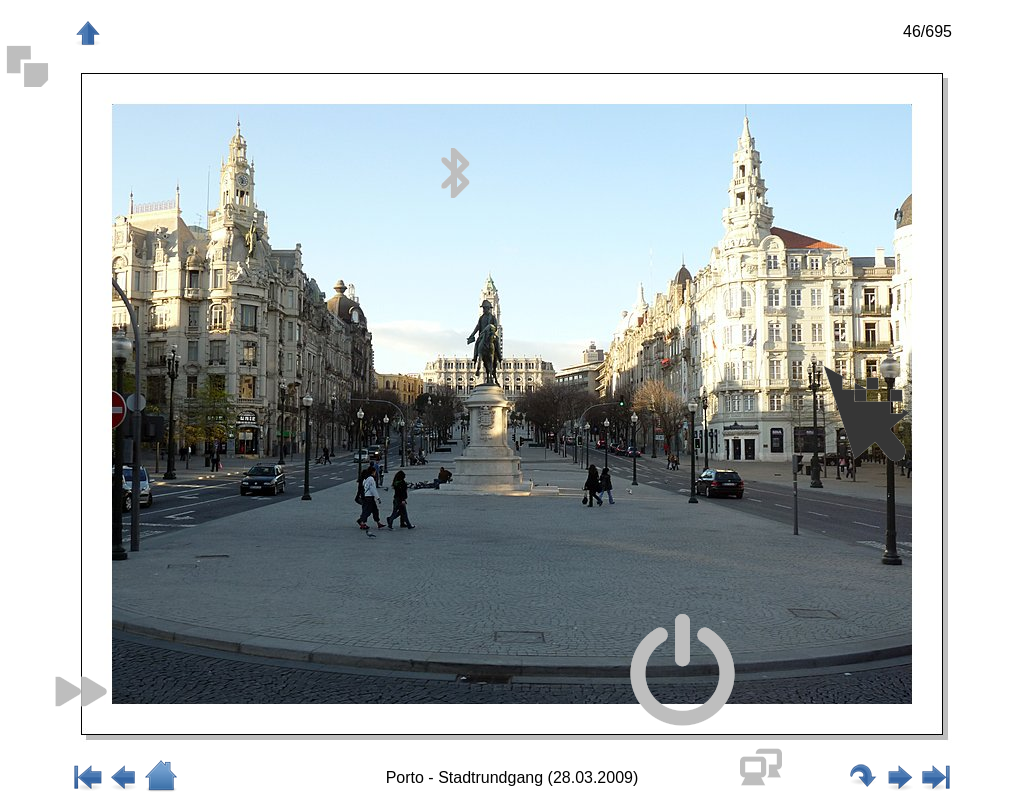 This screenshot has width=1024, height=812. What do you see at coordinates (81, 691) in the screenshot?
I see `fast forward media playback` at bounding box center [81, 691].